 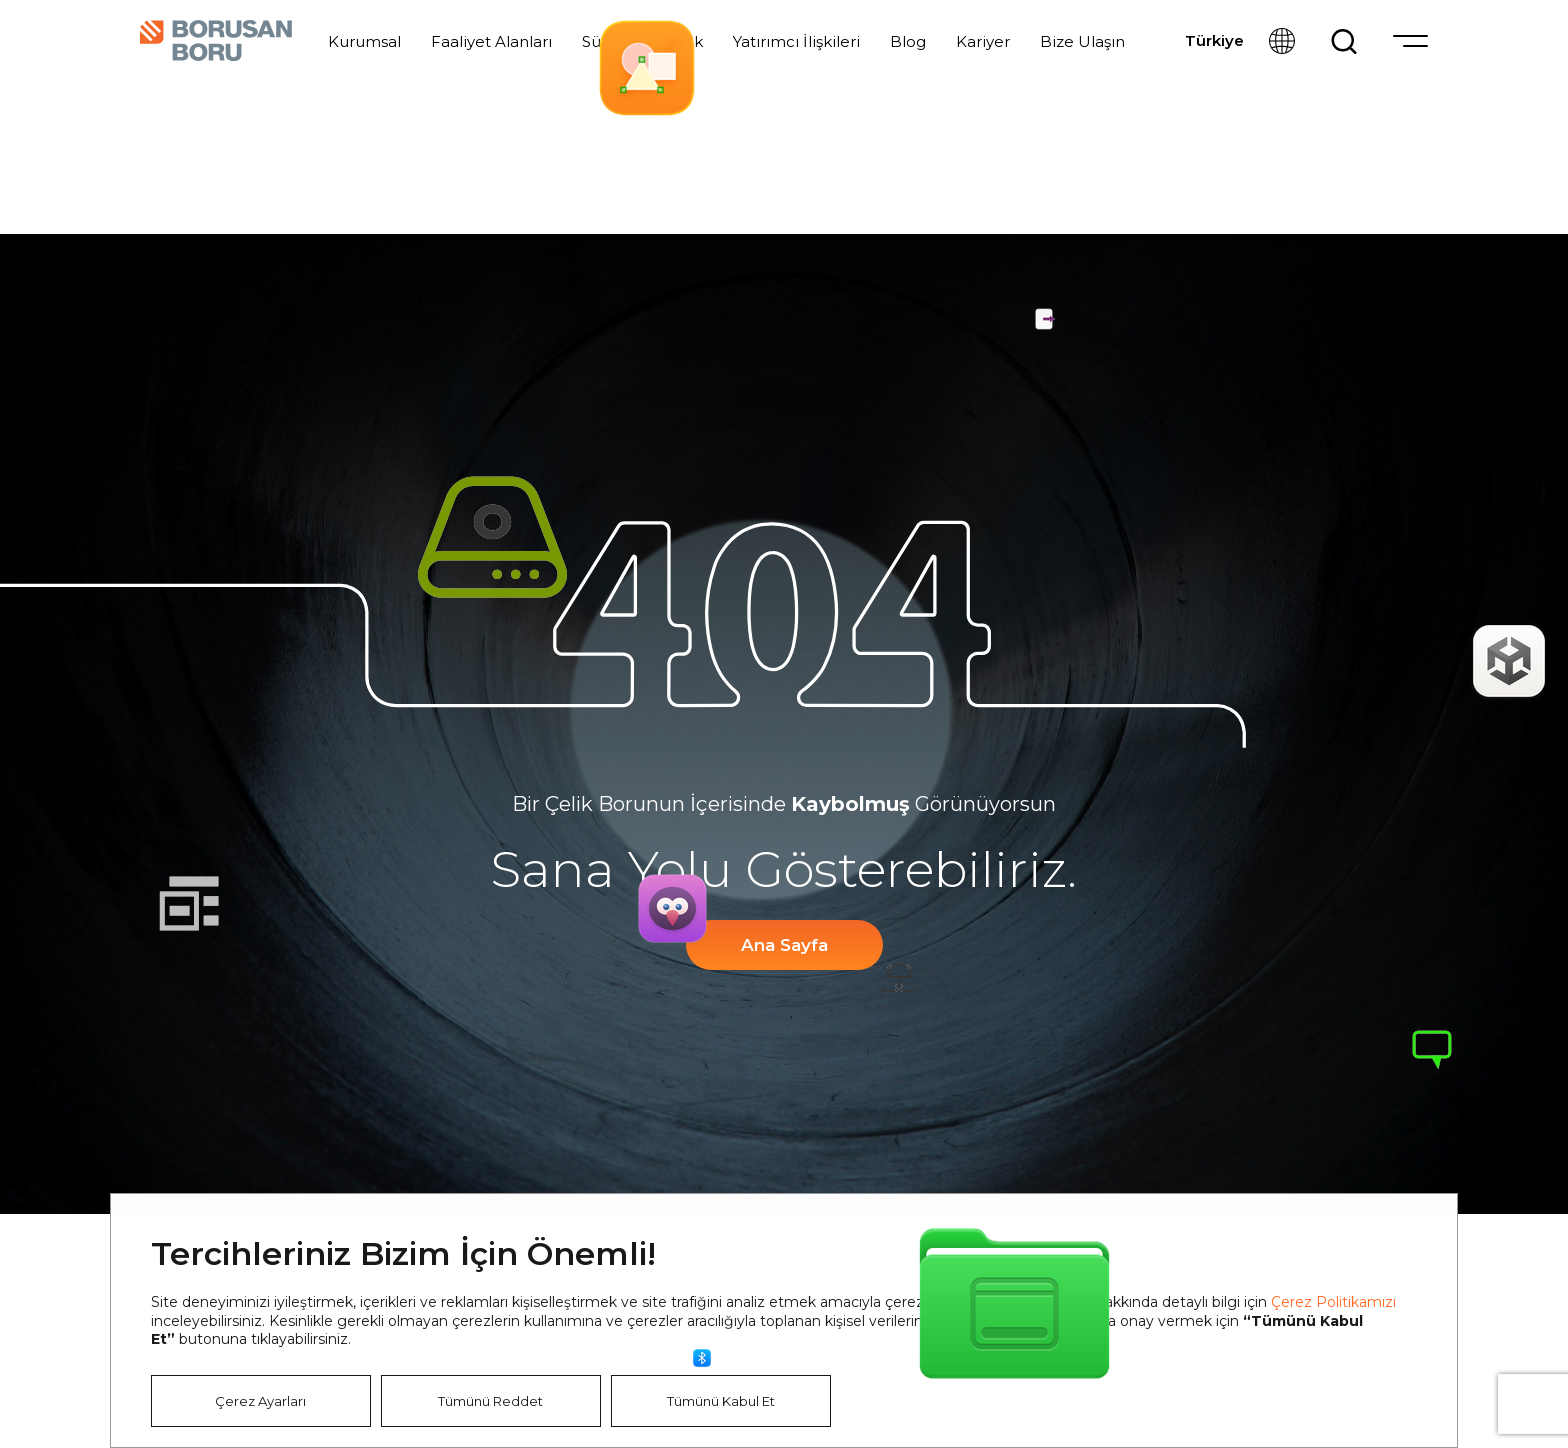 What do you see at coordinates (647, 68) in the screenshot?
I see `open LibreOffice Draw application` at bounding box center [647, 68].